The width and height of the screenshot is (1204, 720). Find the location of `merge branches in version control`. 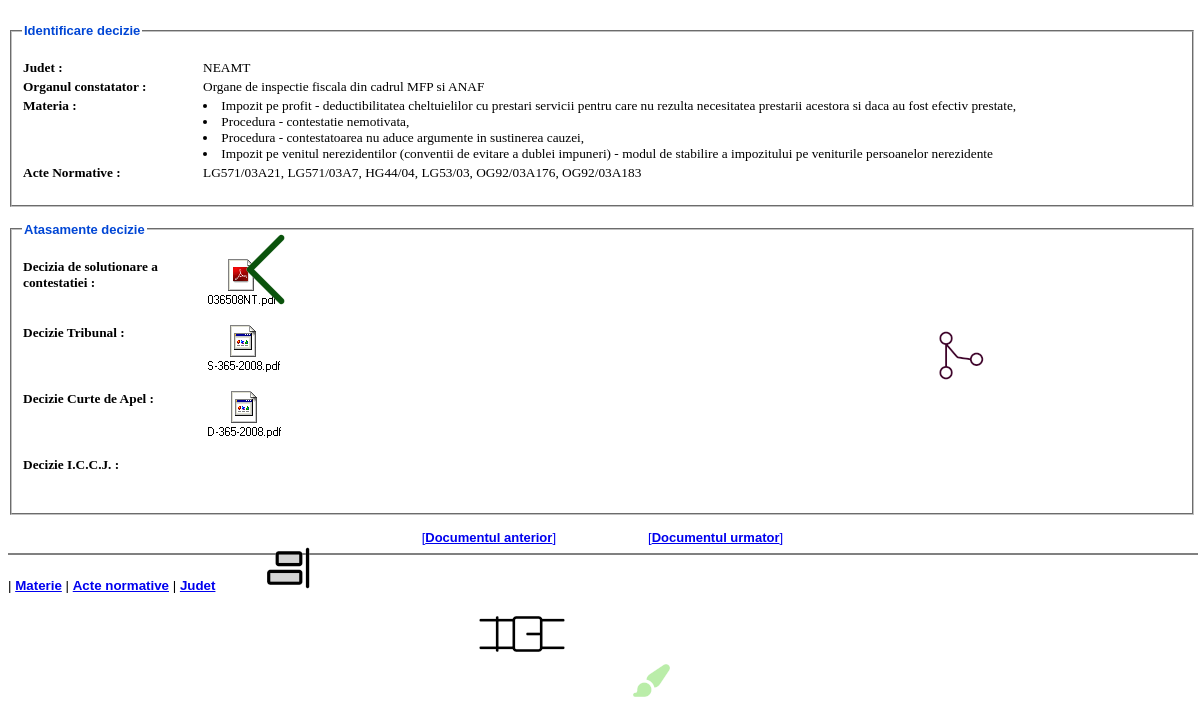

merge branches in version control is located at coordinates (957, 355).